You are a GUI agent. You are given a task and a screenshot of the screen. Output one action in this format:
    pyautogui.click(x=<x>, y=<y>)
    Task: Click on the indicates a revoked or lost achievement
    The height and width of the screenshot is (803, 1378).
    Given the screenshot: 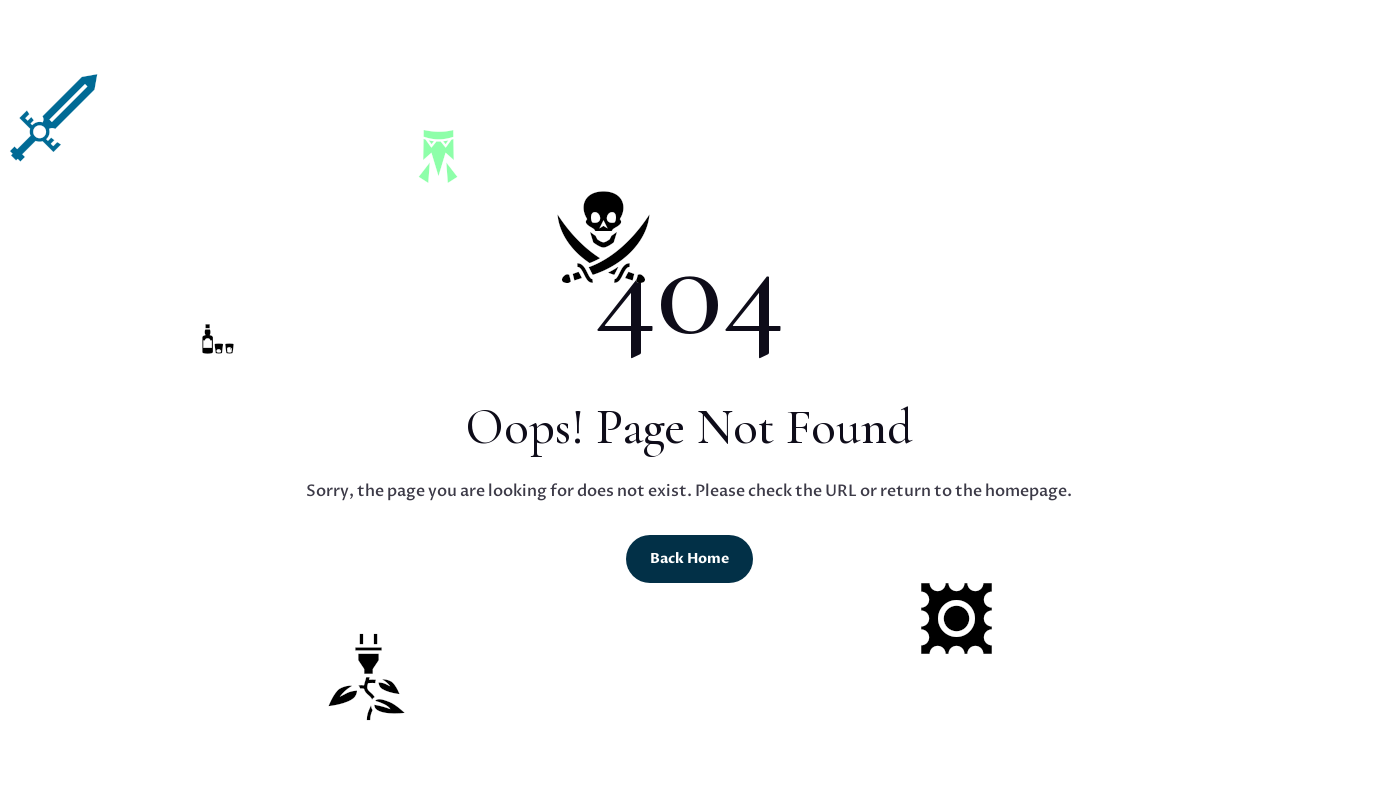 What is the action you would take?
    pyautogui.click(x=438, y=156)
    